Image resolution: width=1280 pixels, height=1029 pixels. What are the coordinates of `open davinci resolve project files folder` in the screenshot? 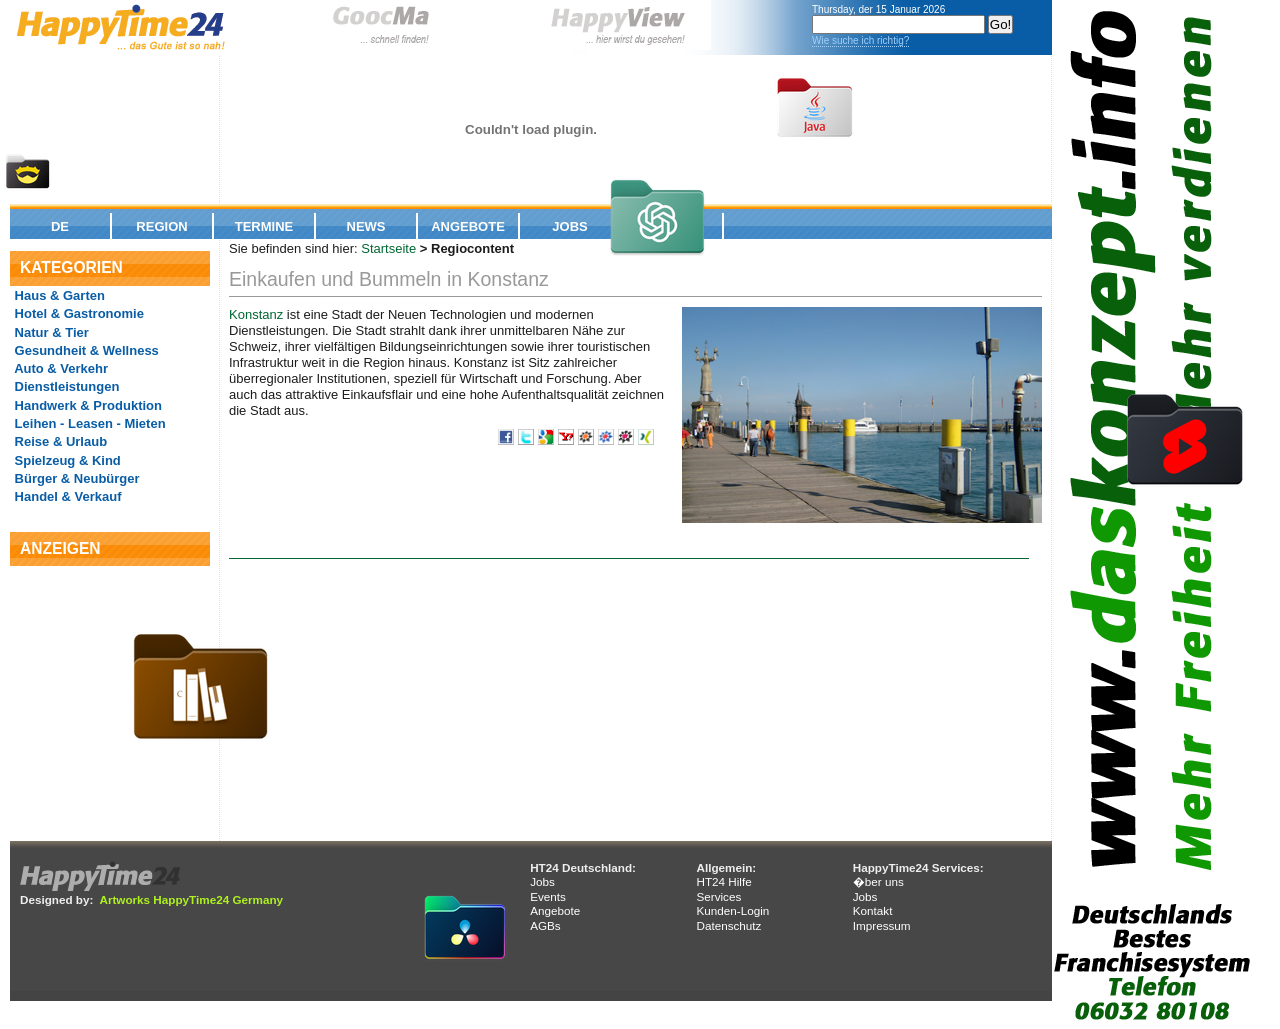 It's located at (464, 929).